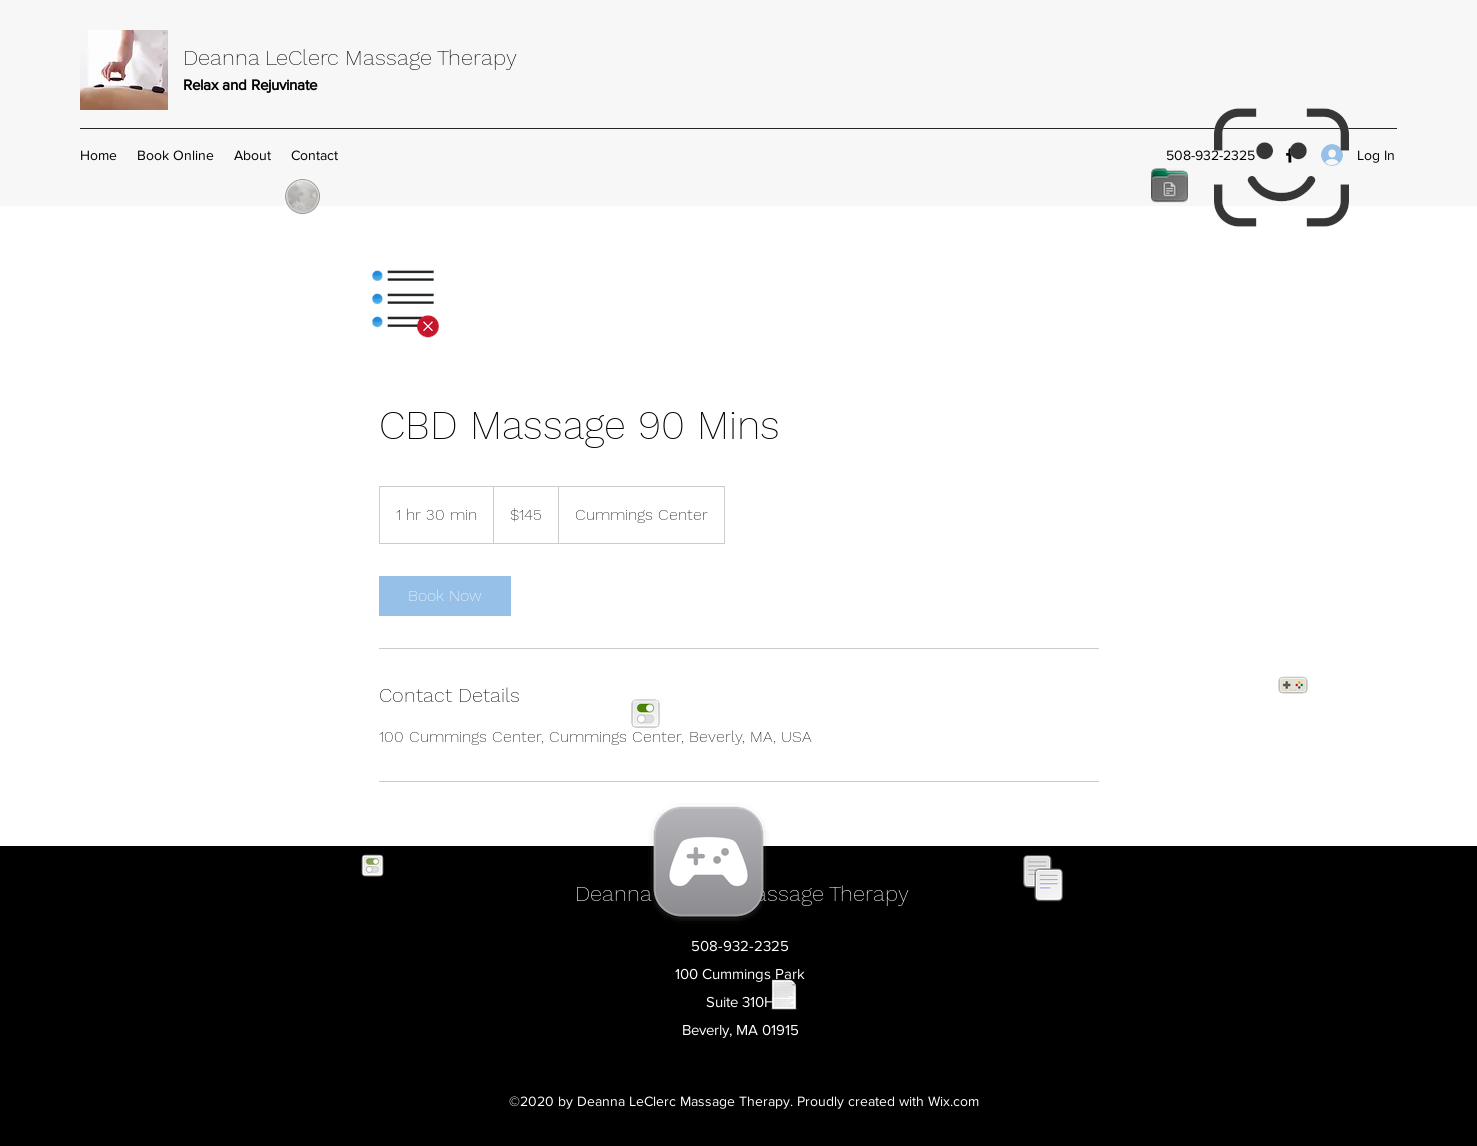  What do you see at coordinates (1293, 685) in the screenshot?
I see `game controller input device` at bounding box center [1293, 685].